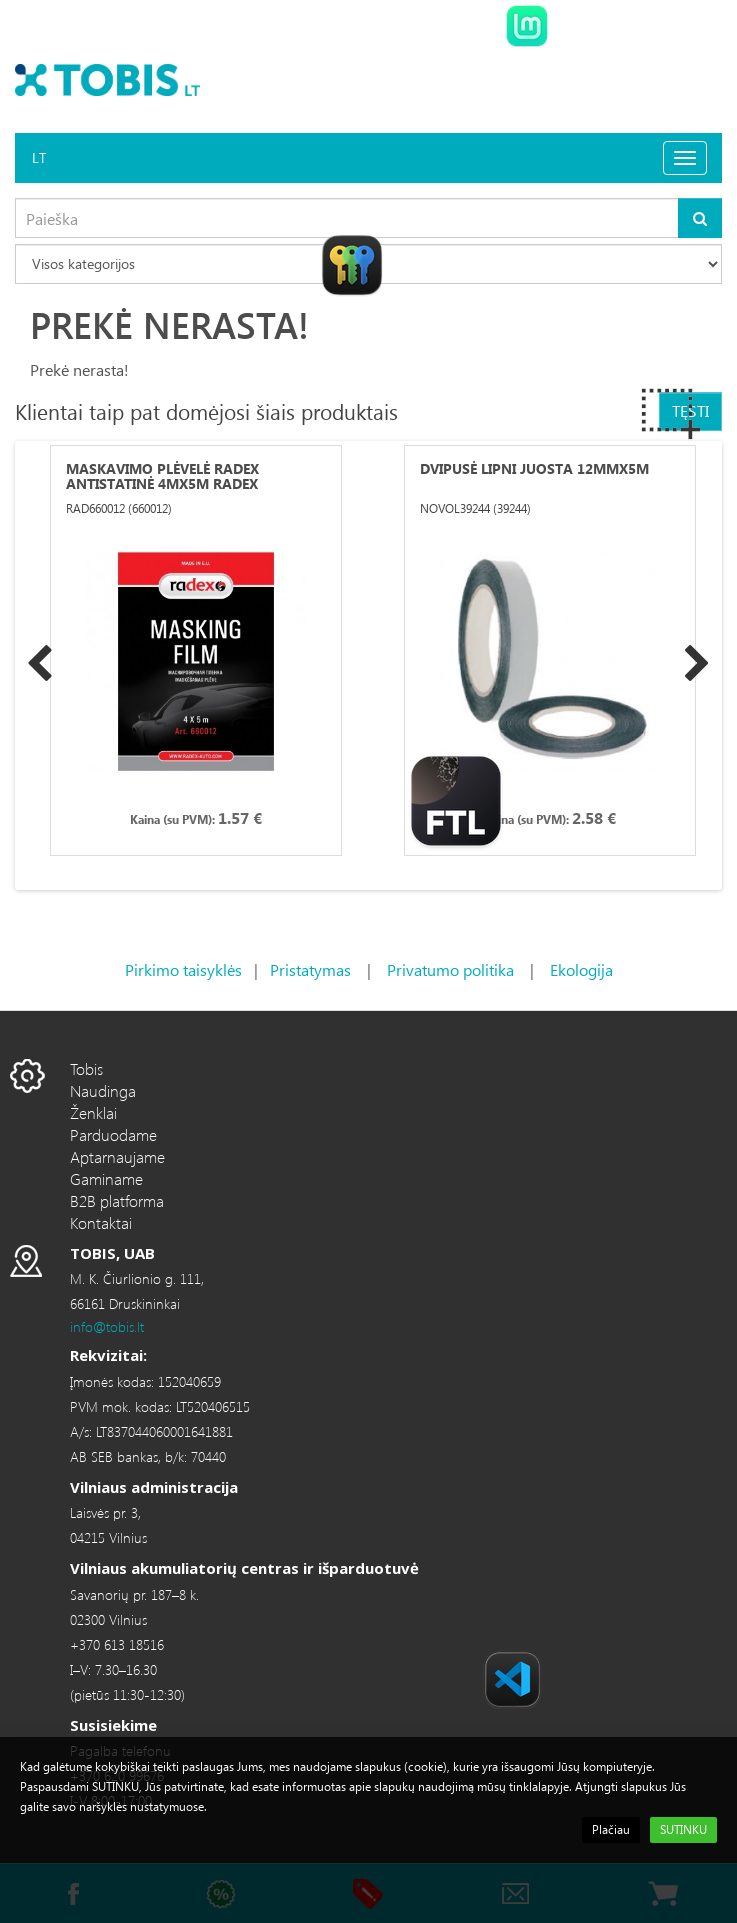 This screenshot has width=737, height=1923. I want to click on open the passwords app, so click(352, 265).